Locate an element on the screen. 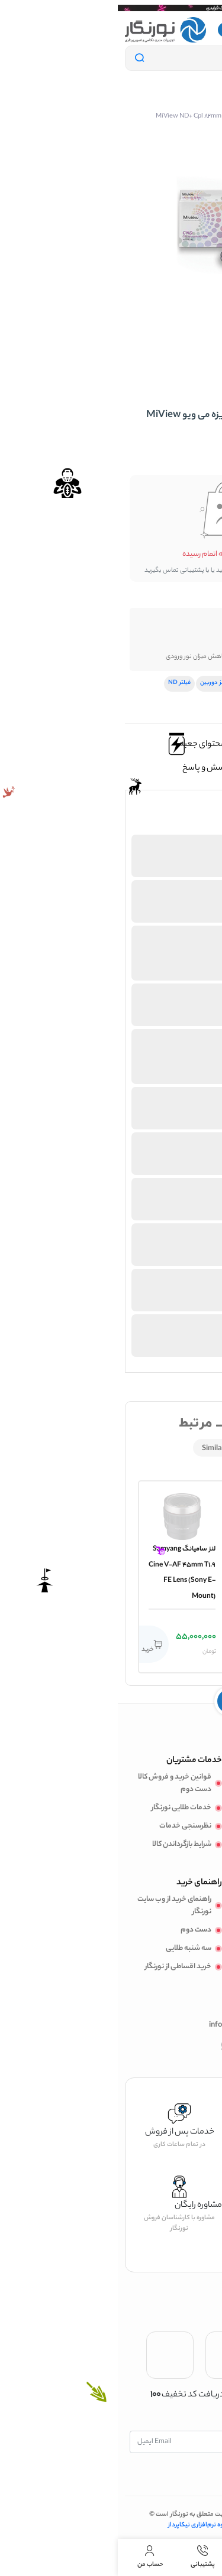 The width and height of the screenshot is (222, 2576). fire-type attack or ability in a game is located at coordinates (160, 1550).